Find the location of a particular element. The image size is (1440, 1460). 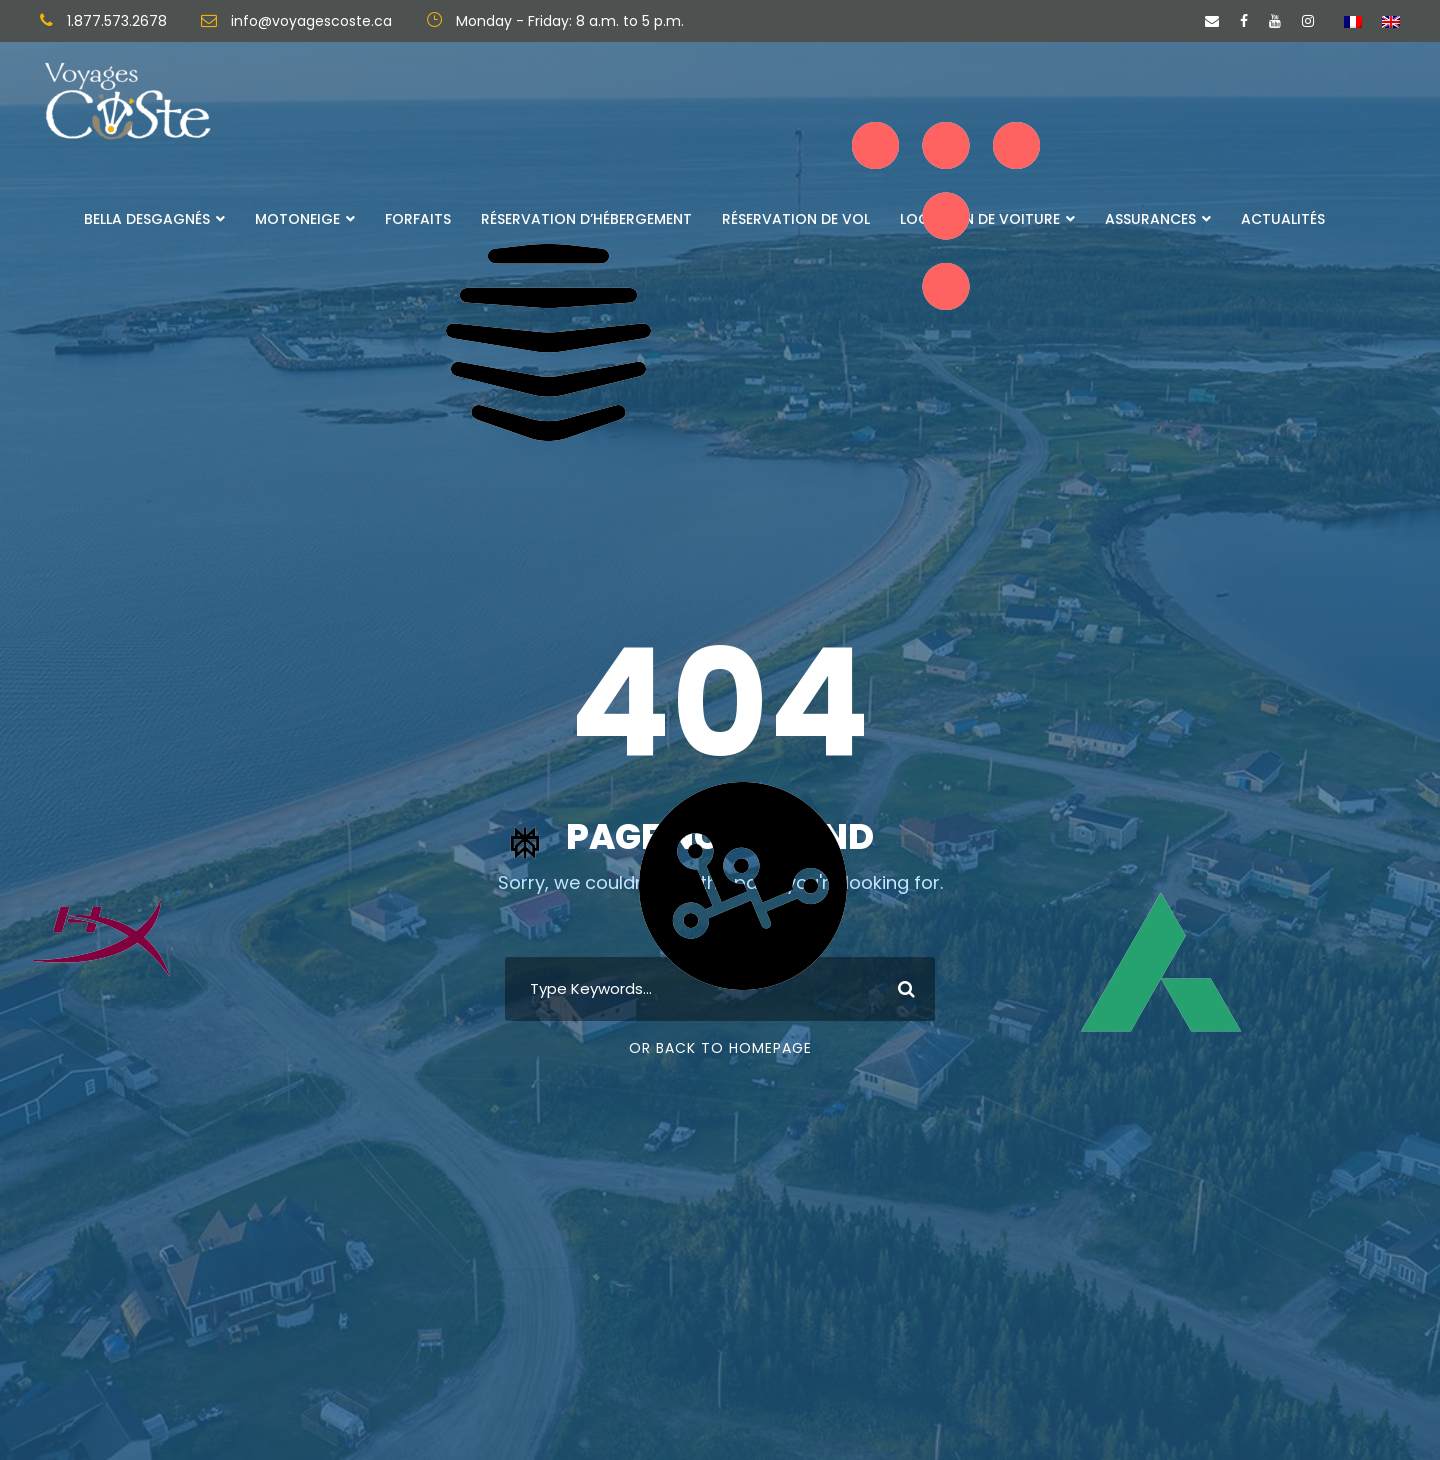

visit tistory blog platform is located at coordinates (946, 216).